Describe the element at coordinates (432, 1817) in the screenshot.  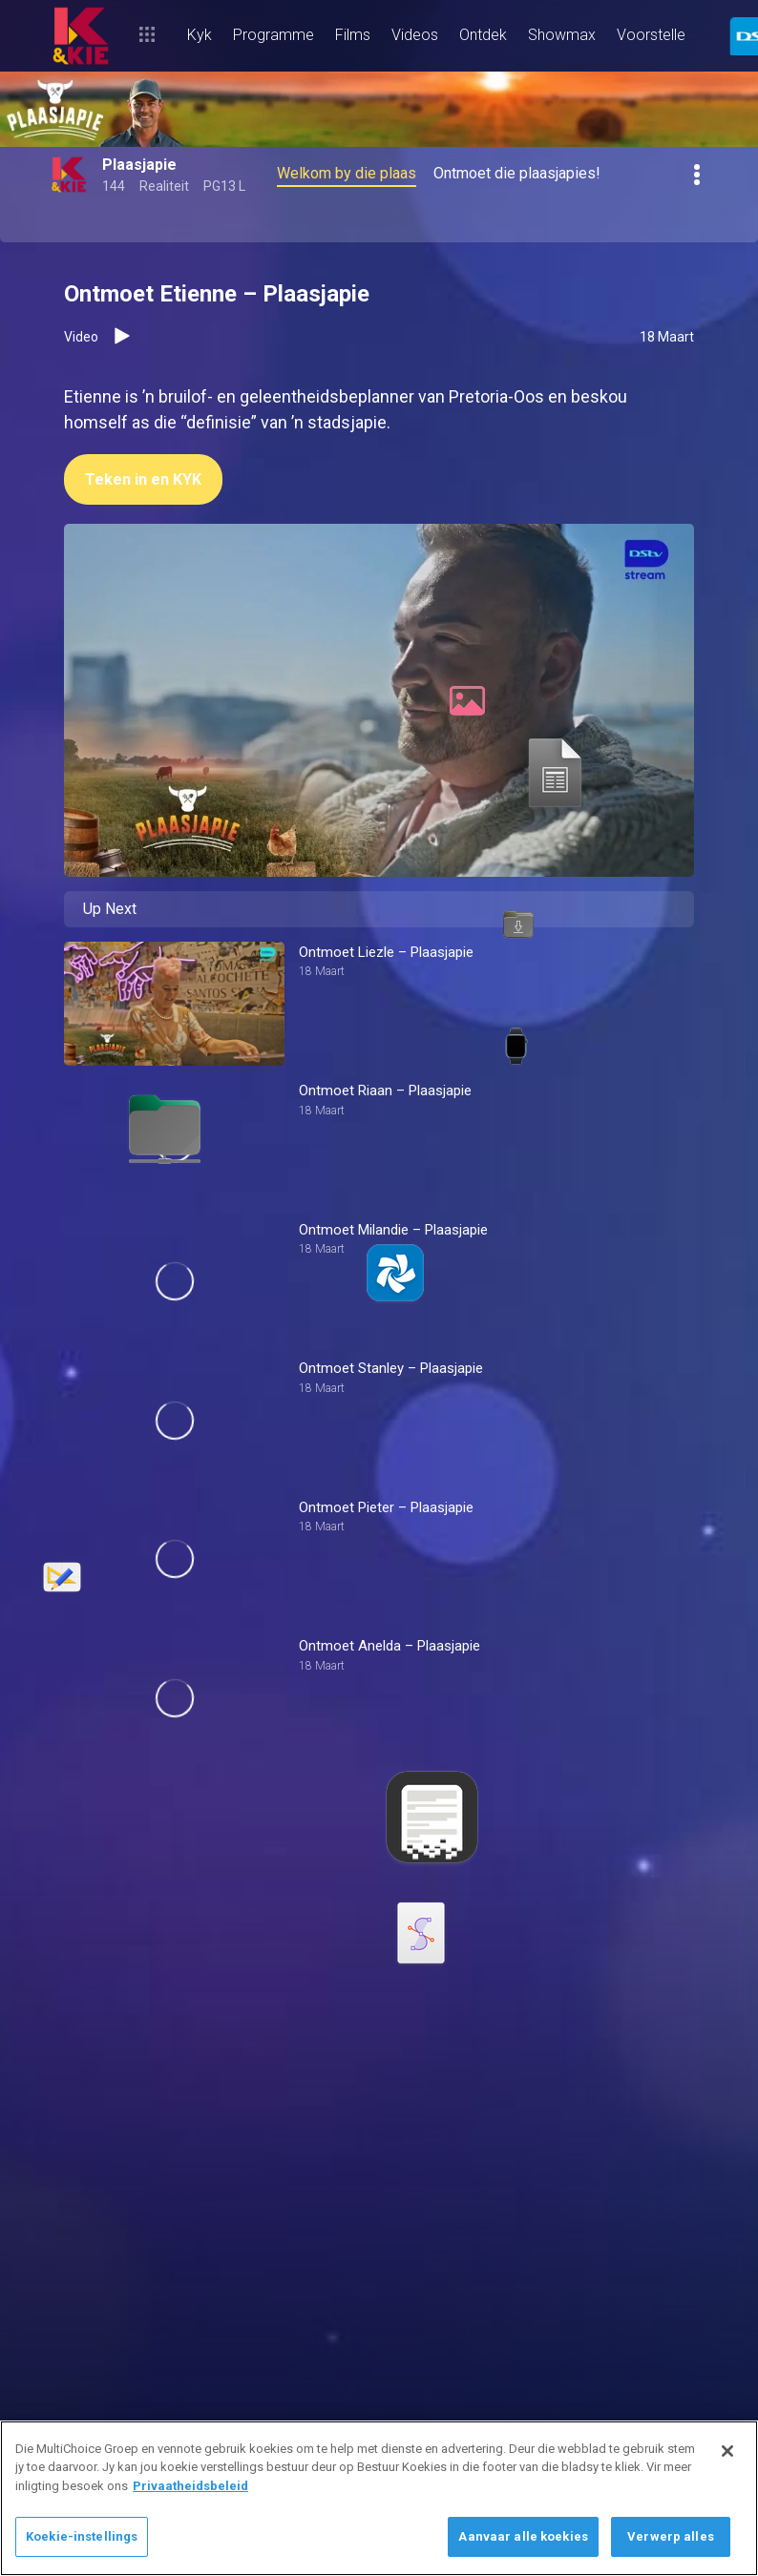
I see `open Buffer text editor app` at that location.